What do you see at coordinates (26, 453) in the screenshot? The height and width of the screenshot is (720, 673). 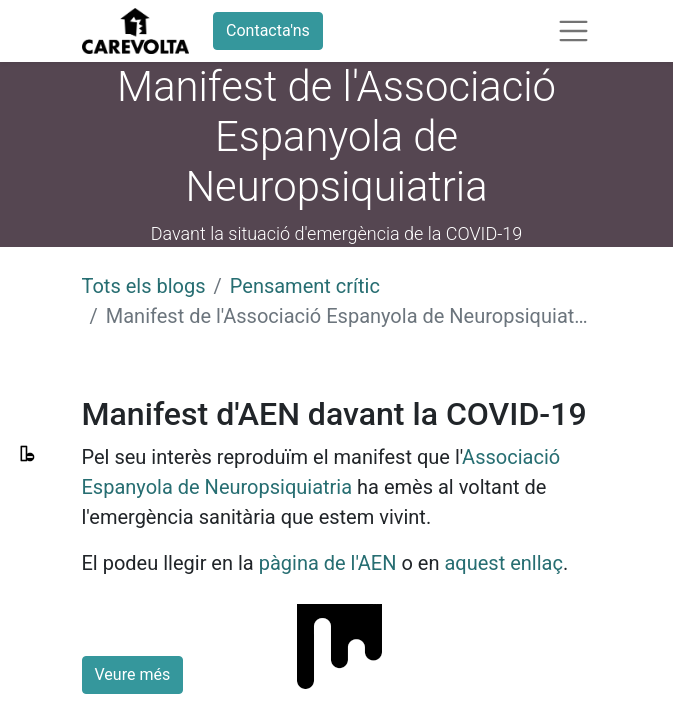 I see `delete a column from a table or spreadsheet` at bounding box center [26, 453].